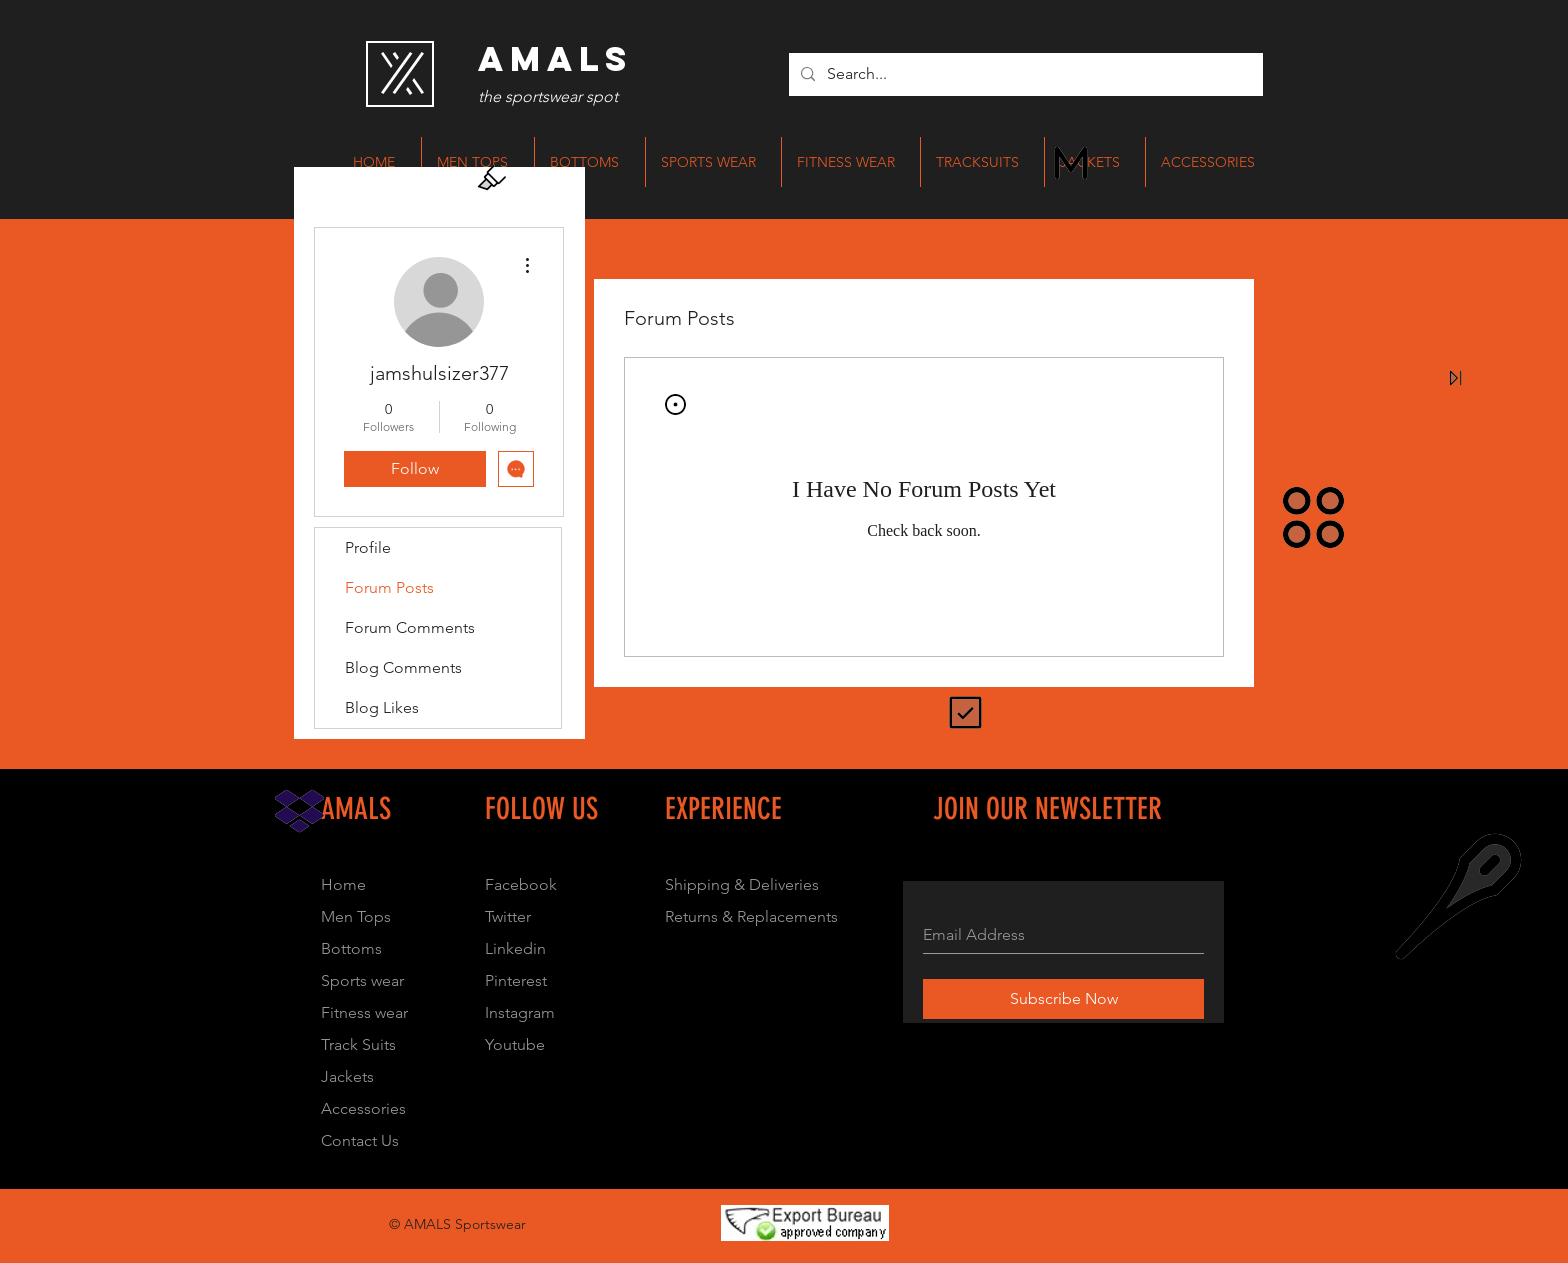 The image size is (1568, 1263). What do you see at coordinates (675, 404) in the screenshot?
I see `open a new issue` at bounding box center [675, 404].